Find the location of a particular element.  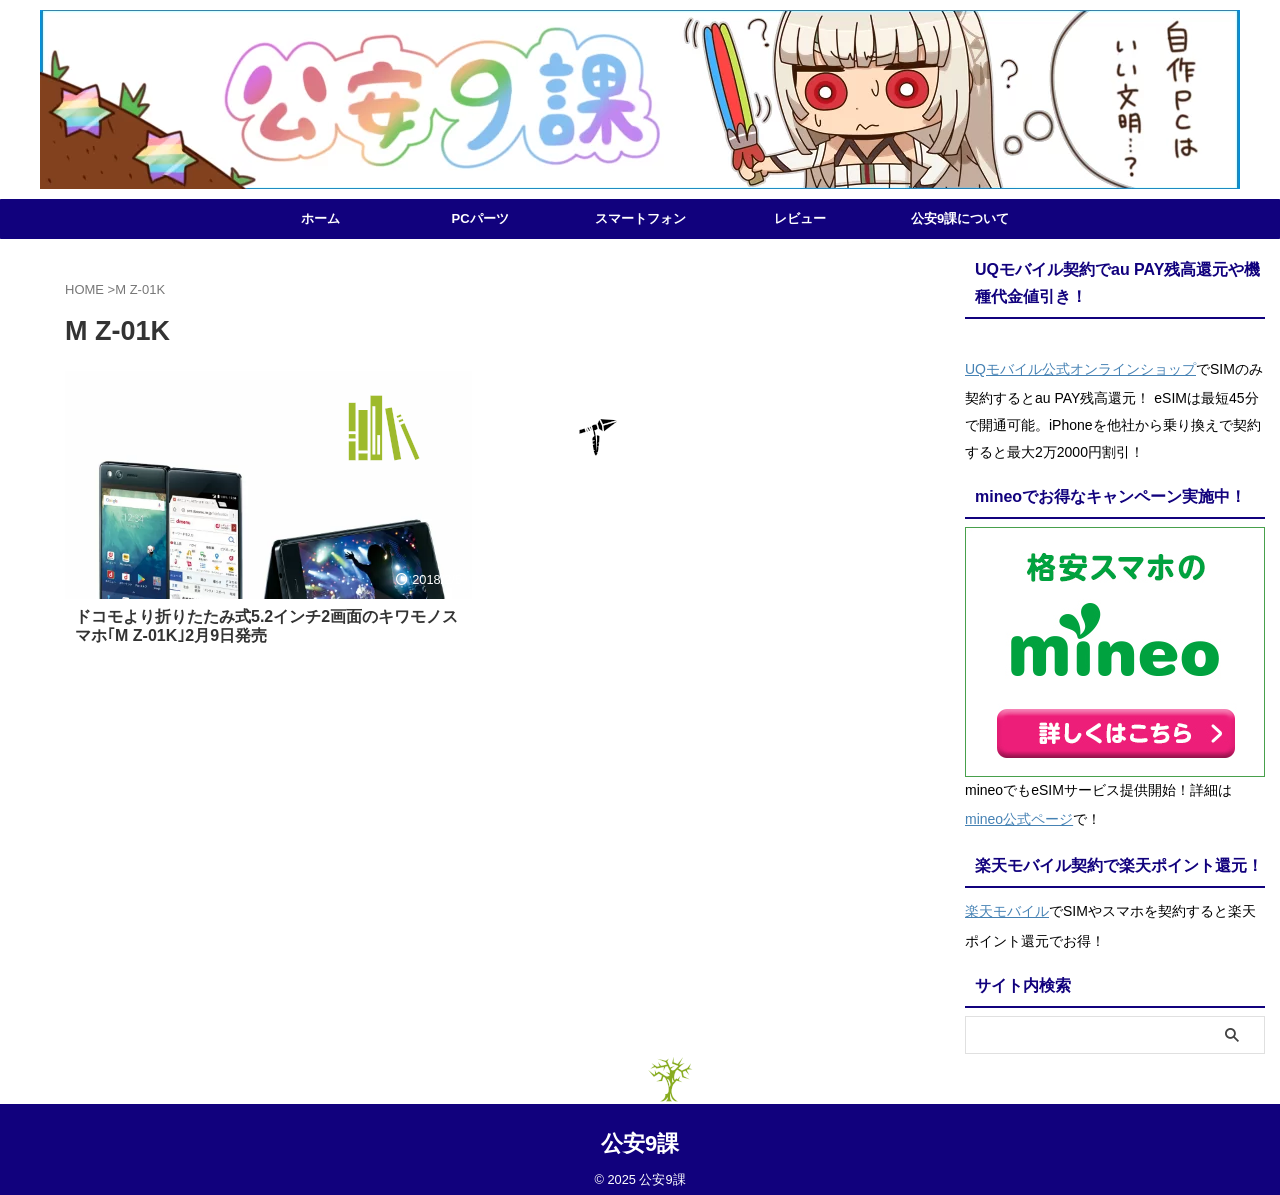

access your library or book collection is located at coordinates (383, 425).